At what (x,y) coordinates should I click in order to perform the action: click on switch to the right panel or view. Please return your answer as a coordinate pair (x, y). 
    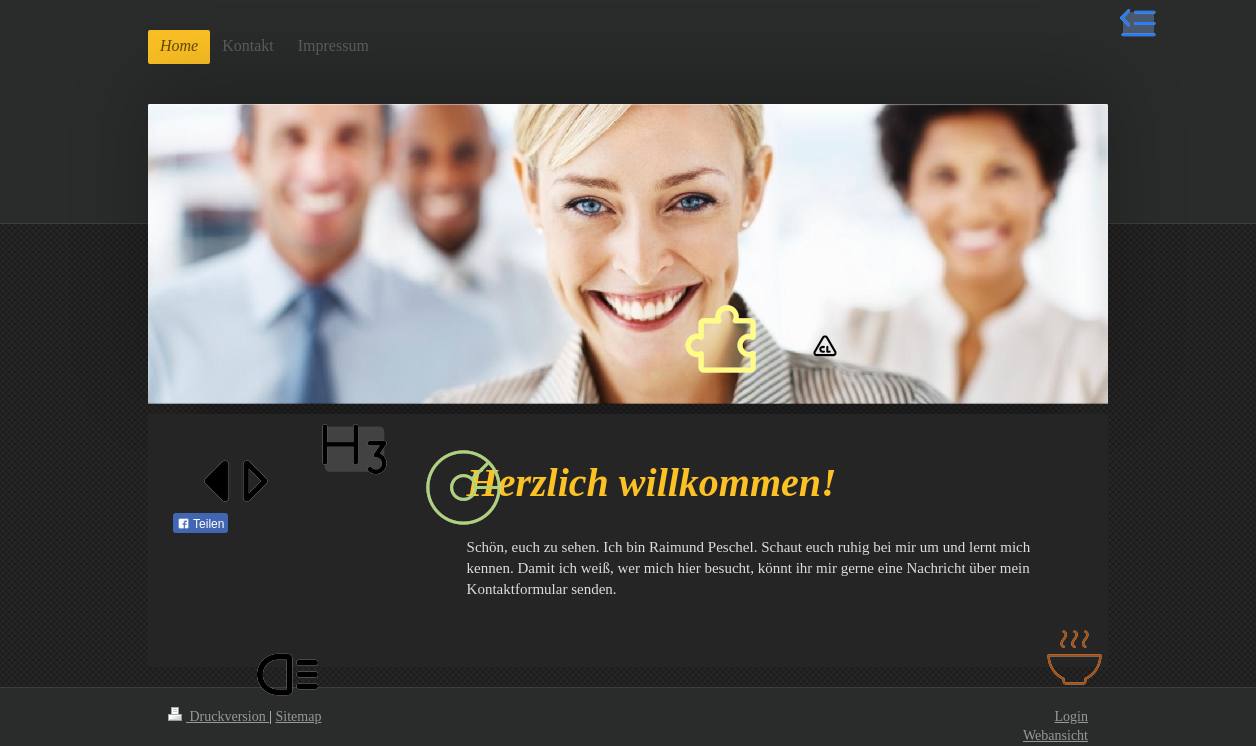
    Looking at the image, I should click on (236, 481).